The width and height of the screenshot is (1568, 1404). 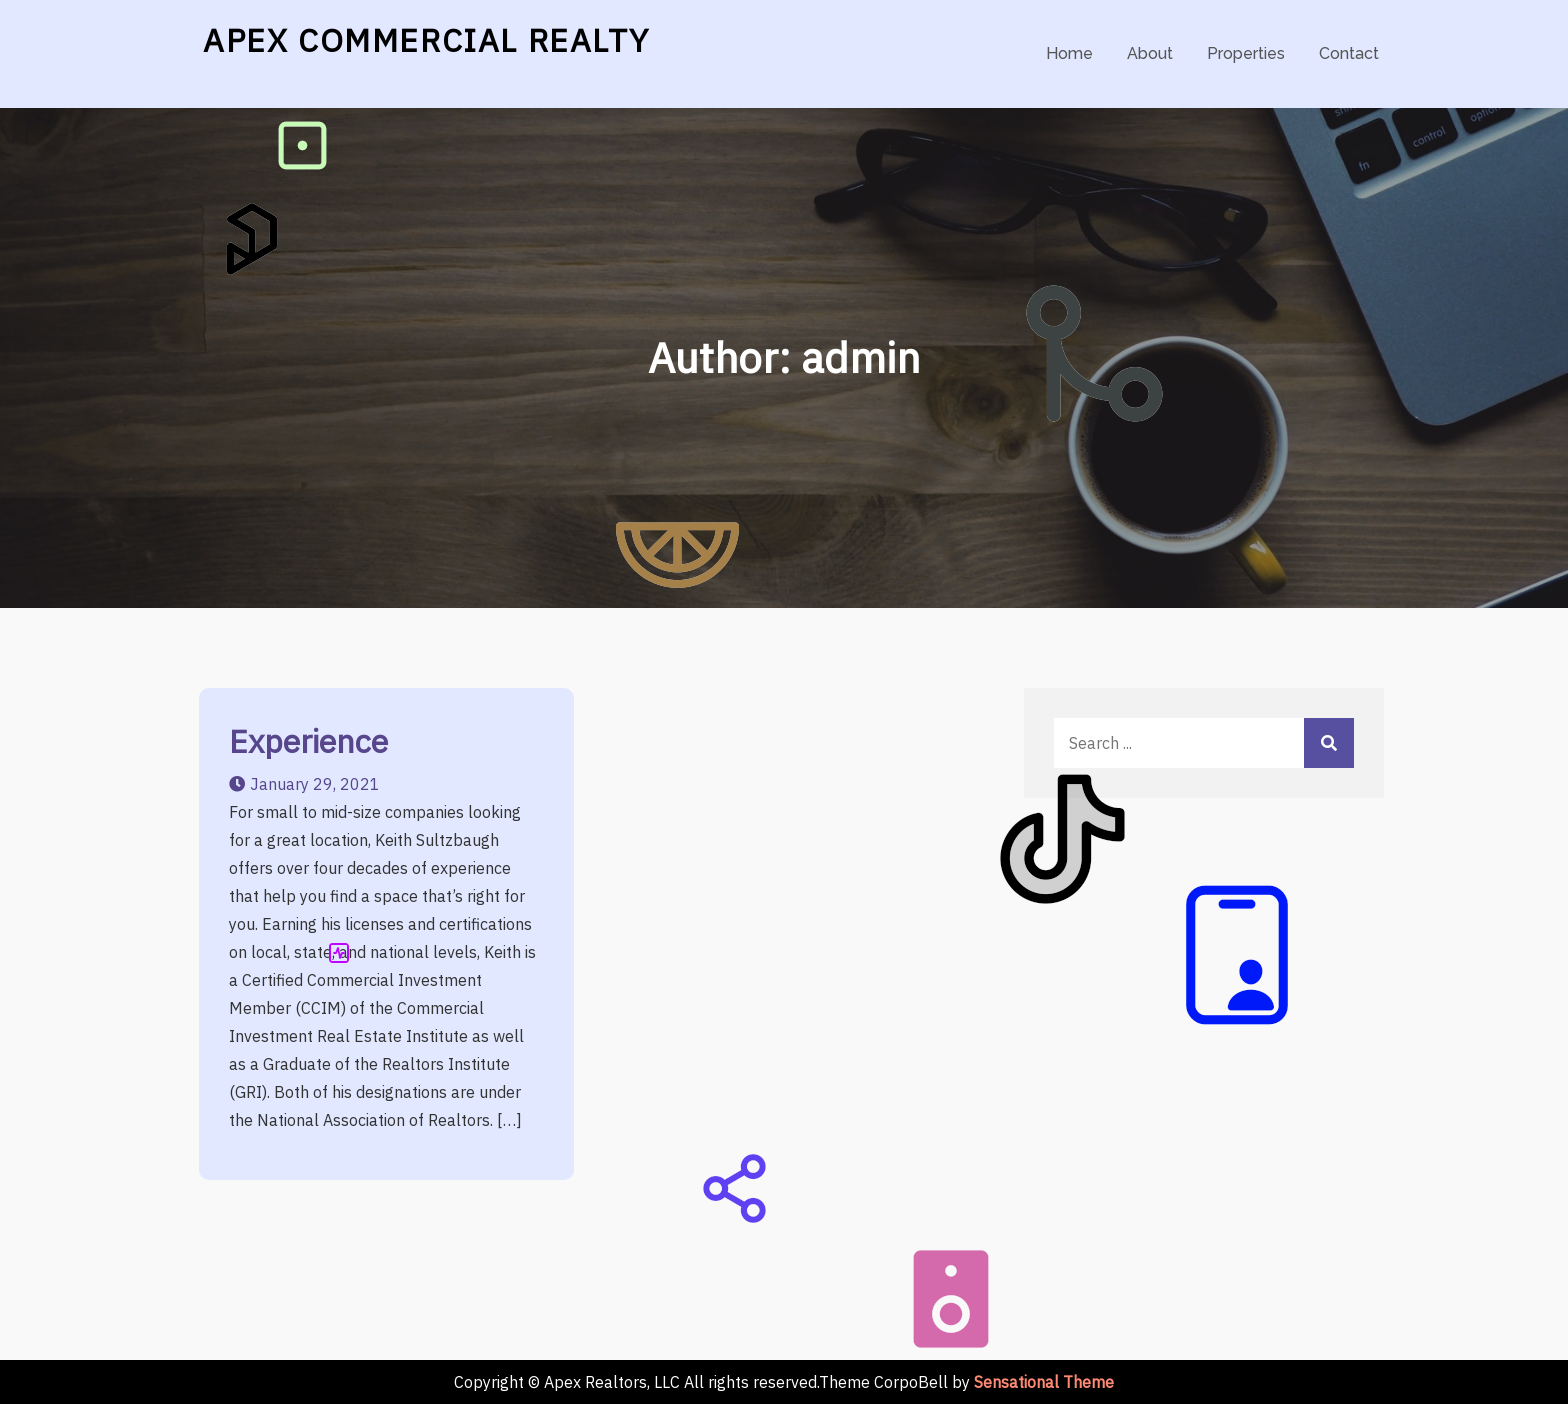 What do you see at coordinates (677, 545) in the screenshot?
I see `indicates citrus or fruit-related content` at bounding box center [677, 545].